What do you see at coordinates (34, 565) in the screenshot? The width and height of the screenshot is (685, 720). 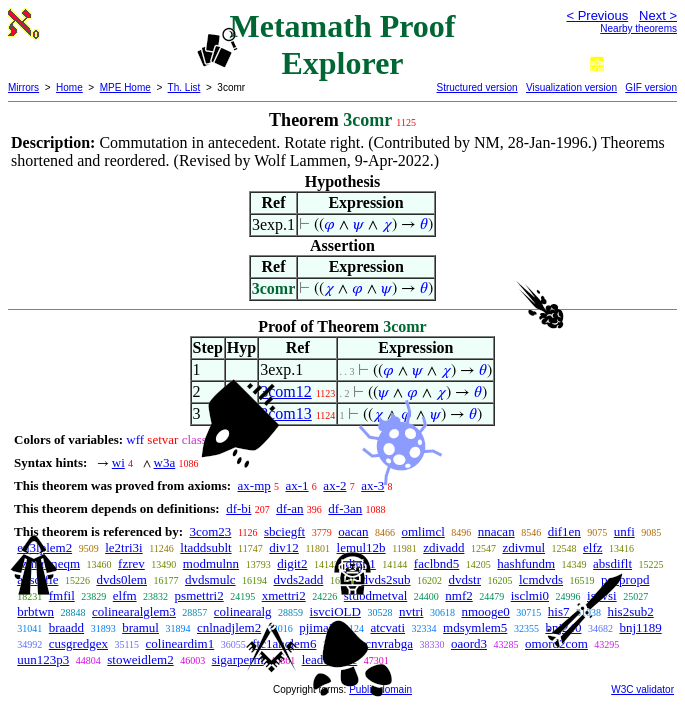 I see `select robe or cloak equipment` at bounding box center [34, 565].